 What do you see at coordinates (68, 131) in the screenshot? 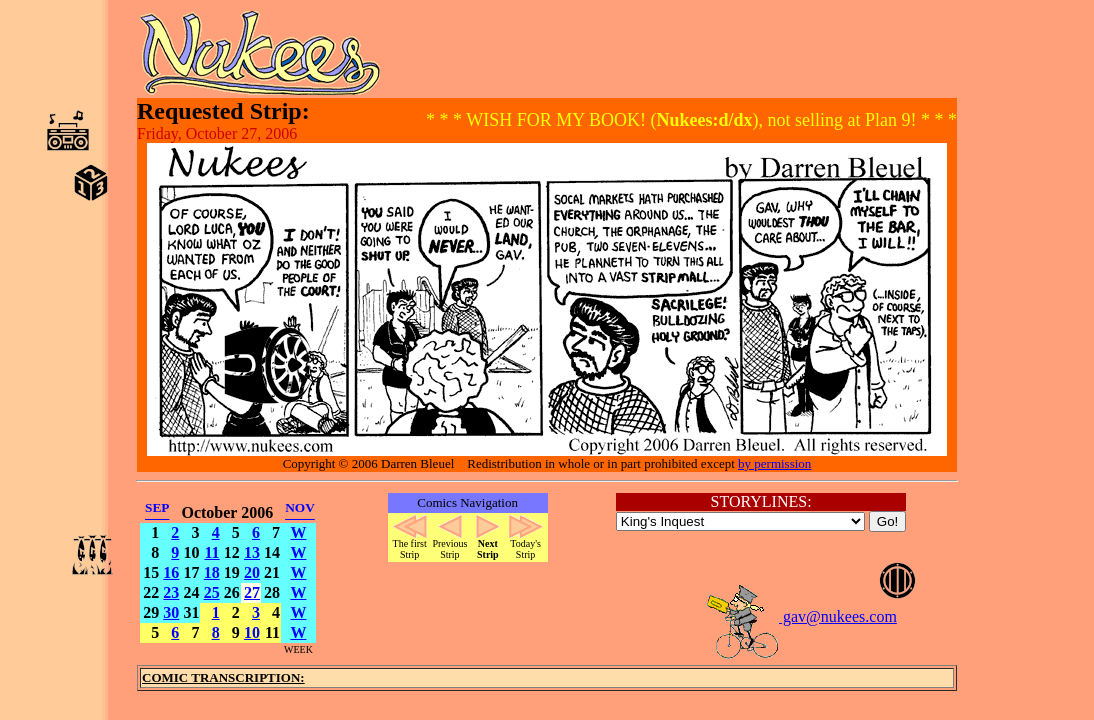
I see `open music player or audio controls` at bounding box center [68, 131].